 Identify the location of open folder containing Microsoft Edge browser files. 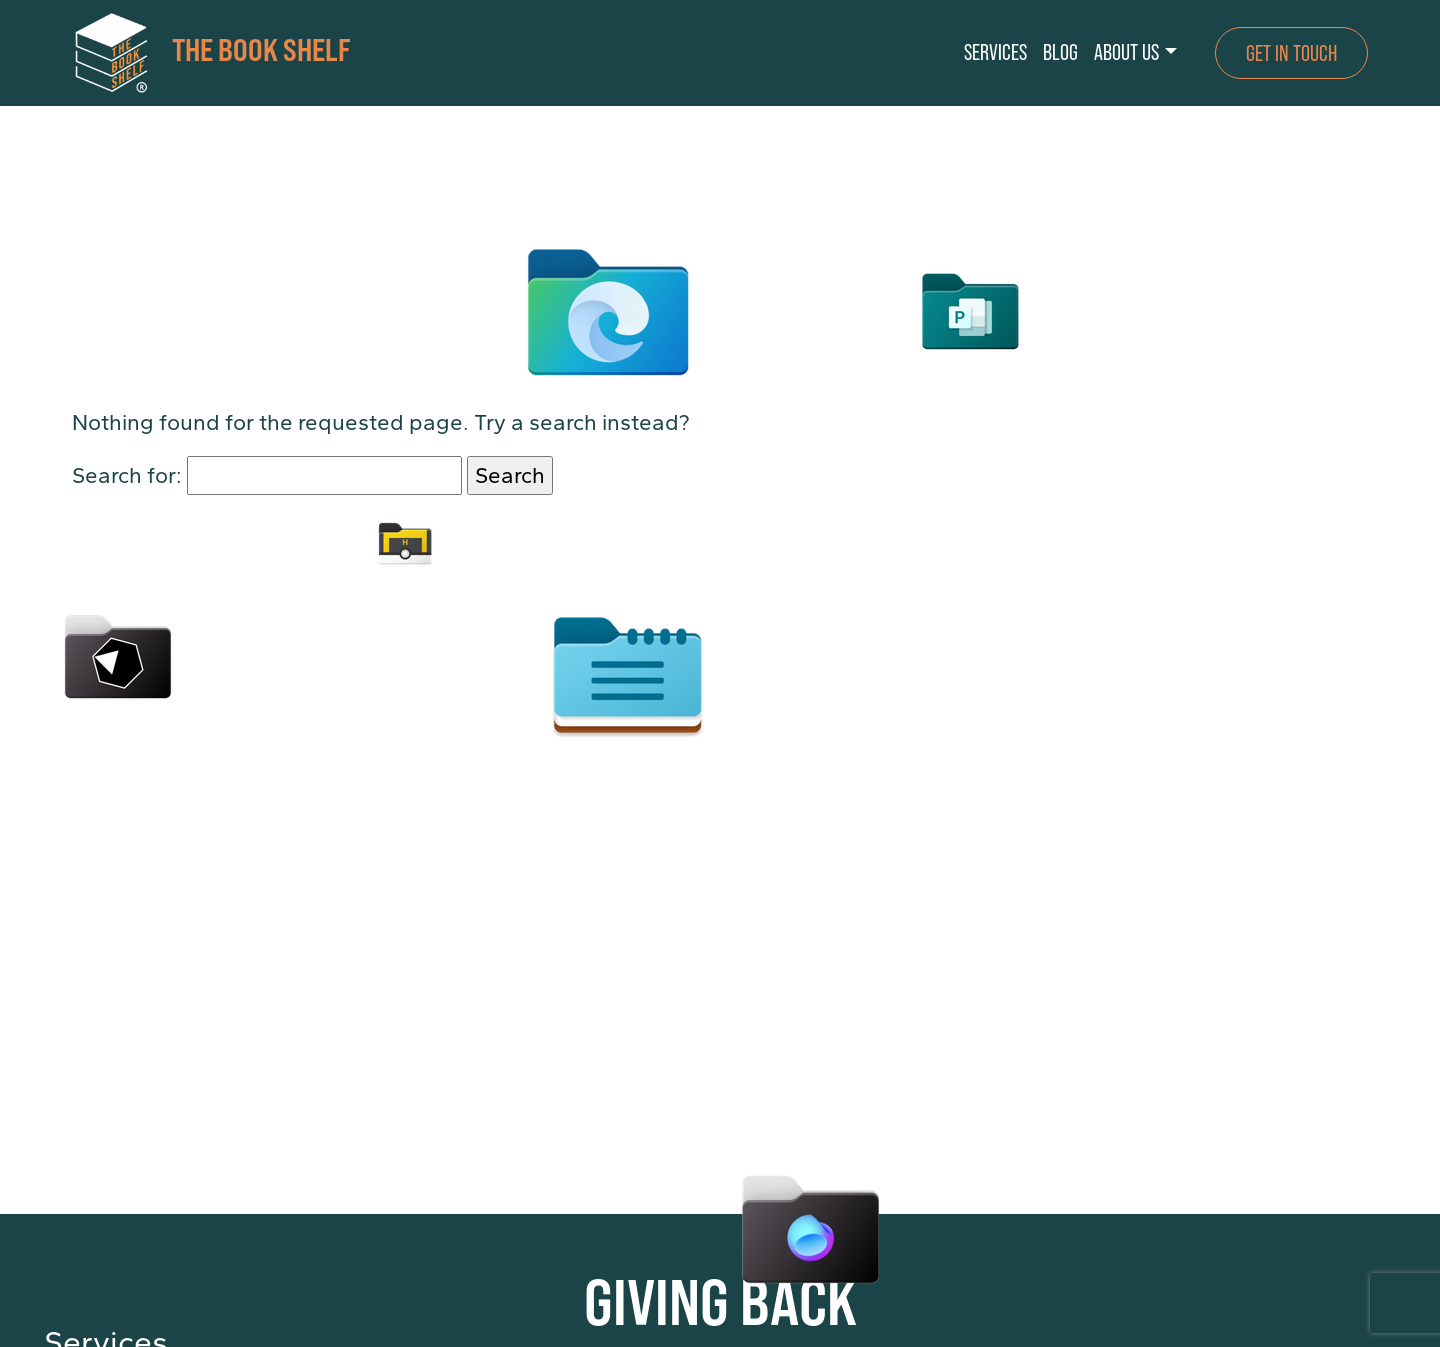
(607, 316).